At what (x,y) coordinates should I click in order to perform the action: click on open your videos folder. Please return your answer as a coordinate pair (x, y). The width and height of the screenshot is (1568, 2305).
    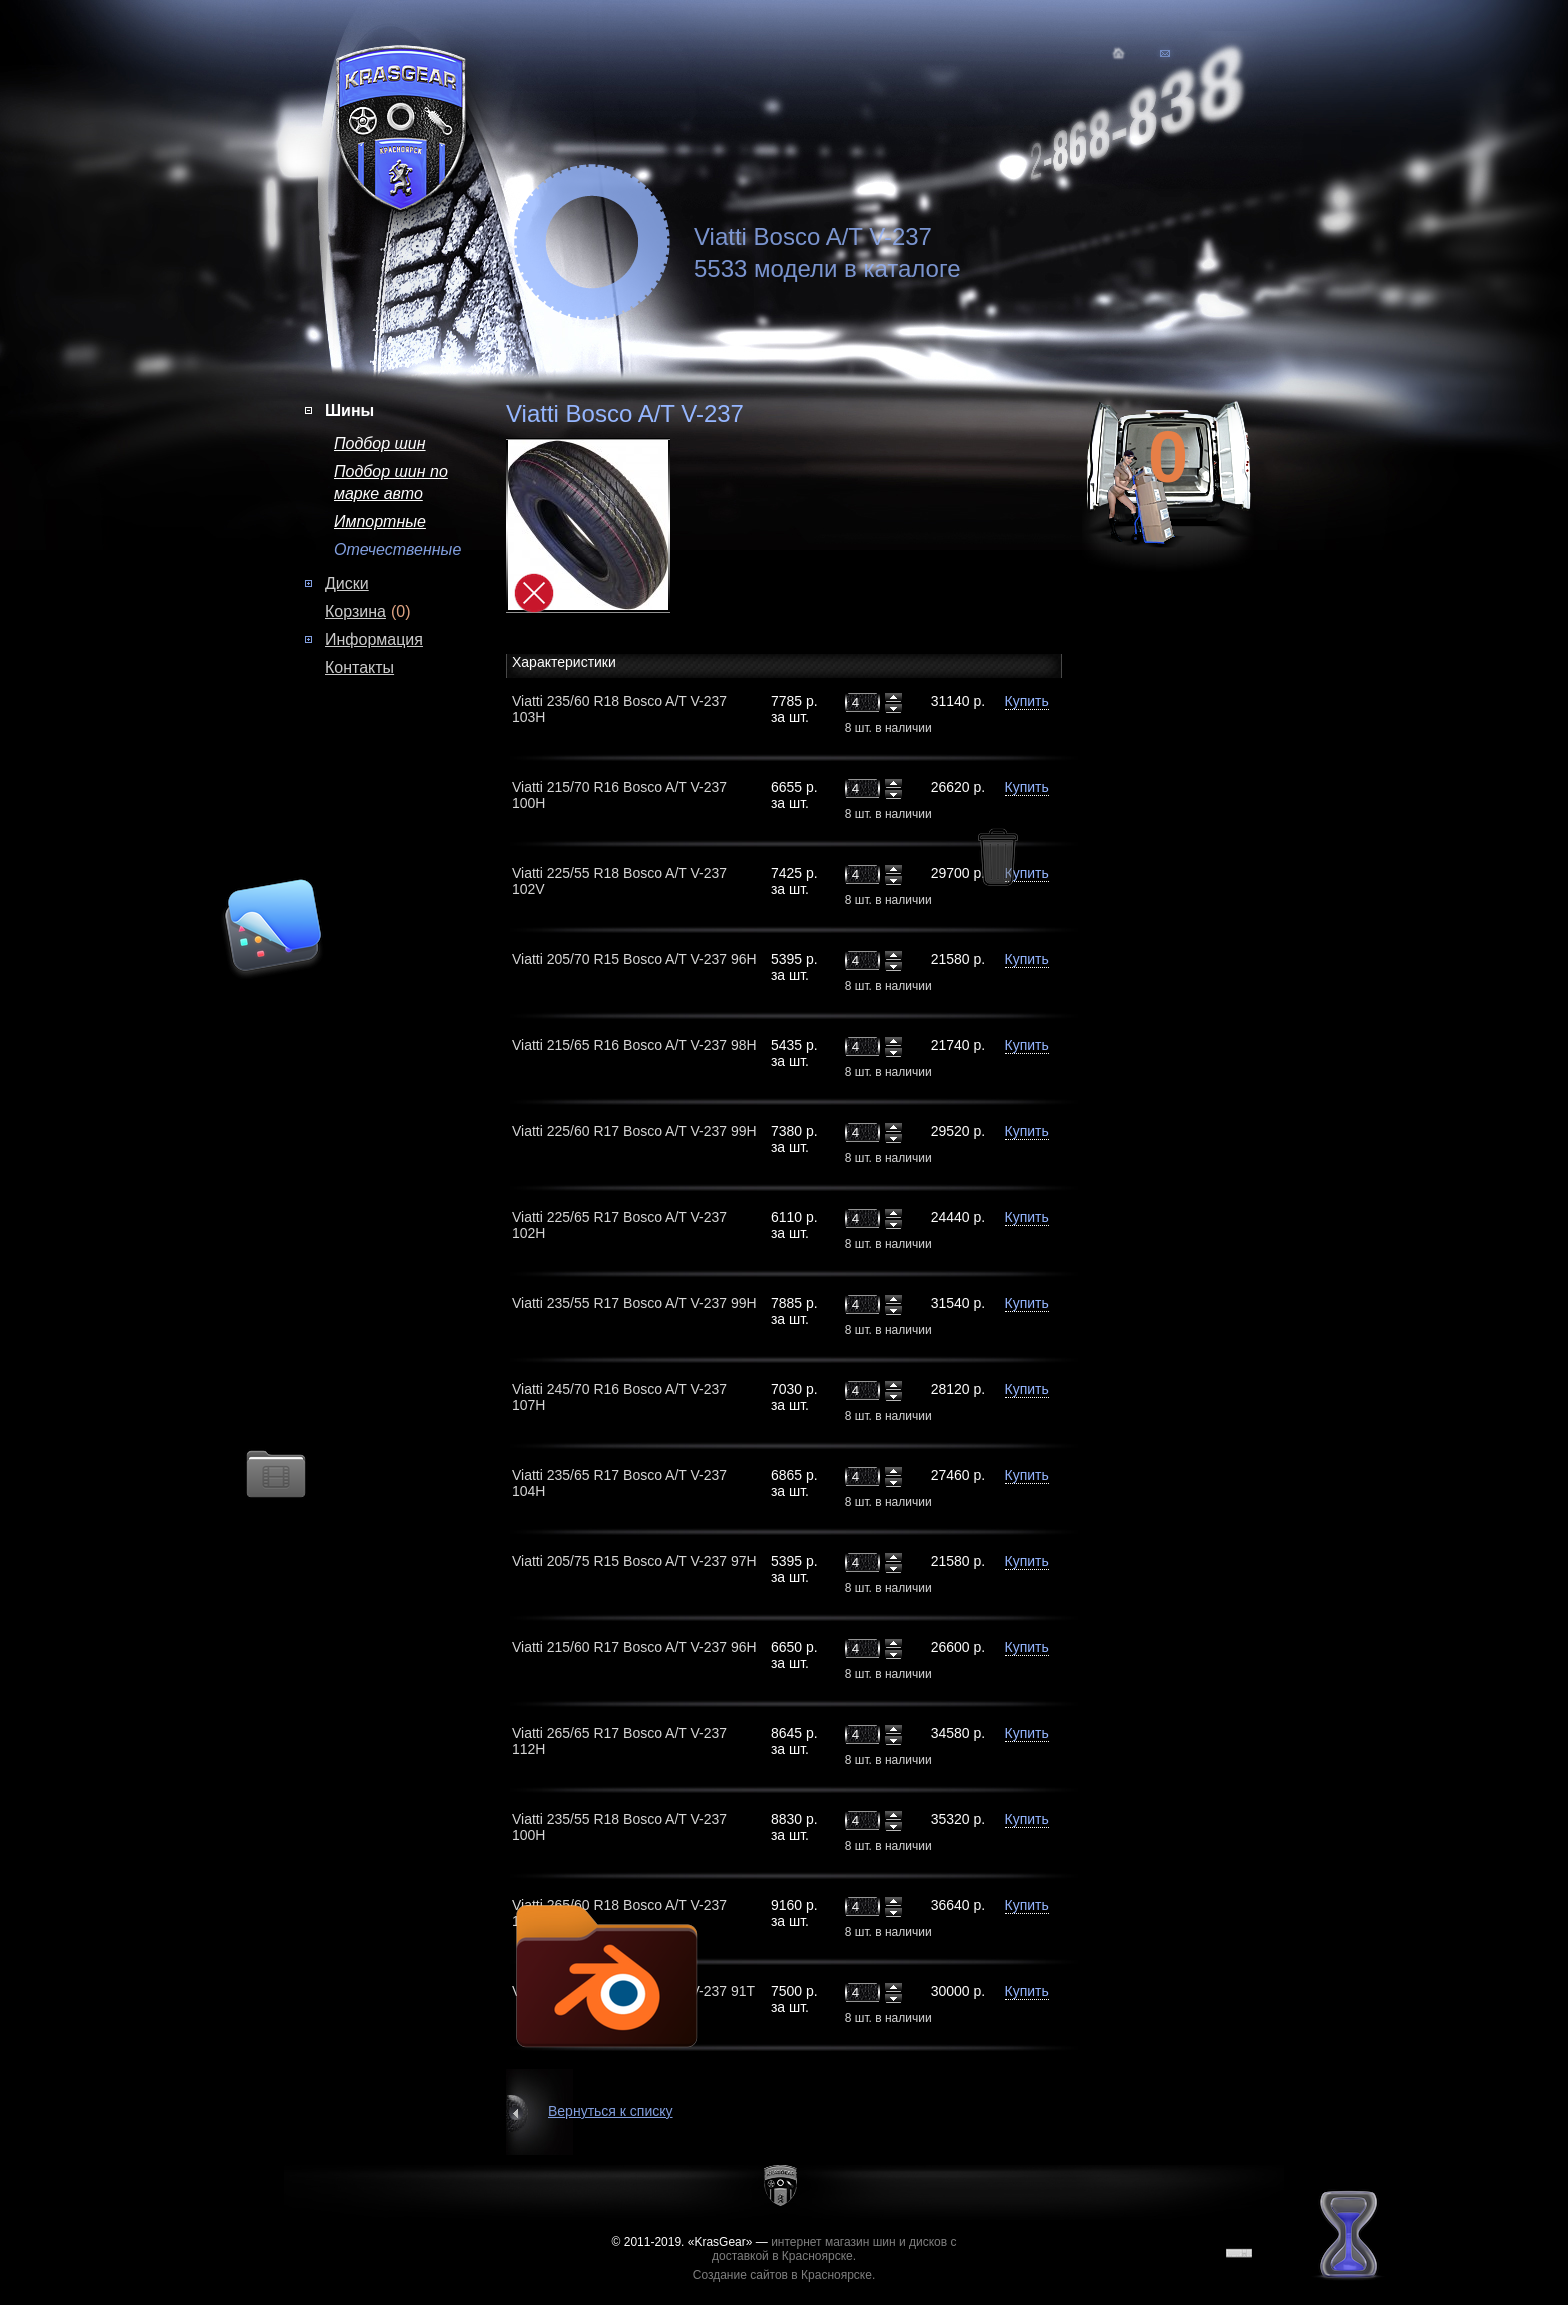
    Looking at the image, I should click on (276, 1474).